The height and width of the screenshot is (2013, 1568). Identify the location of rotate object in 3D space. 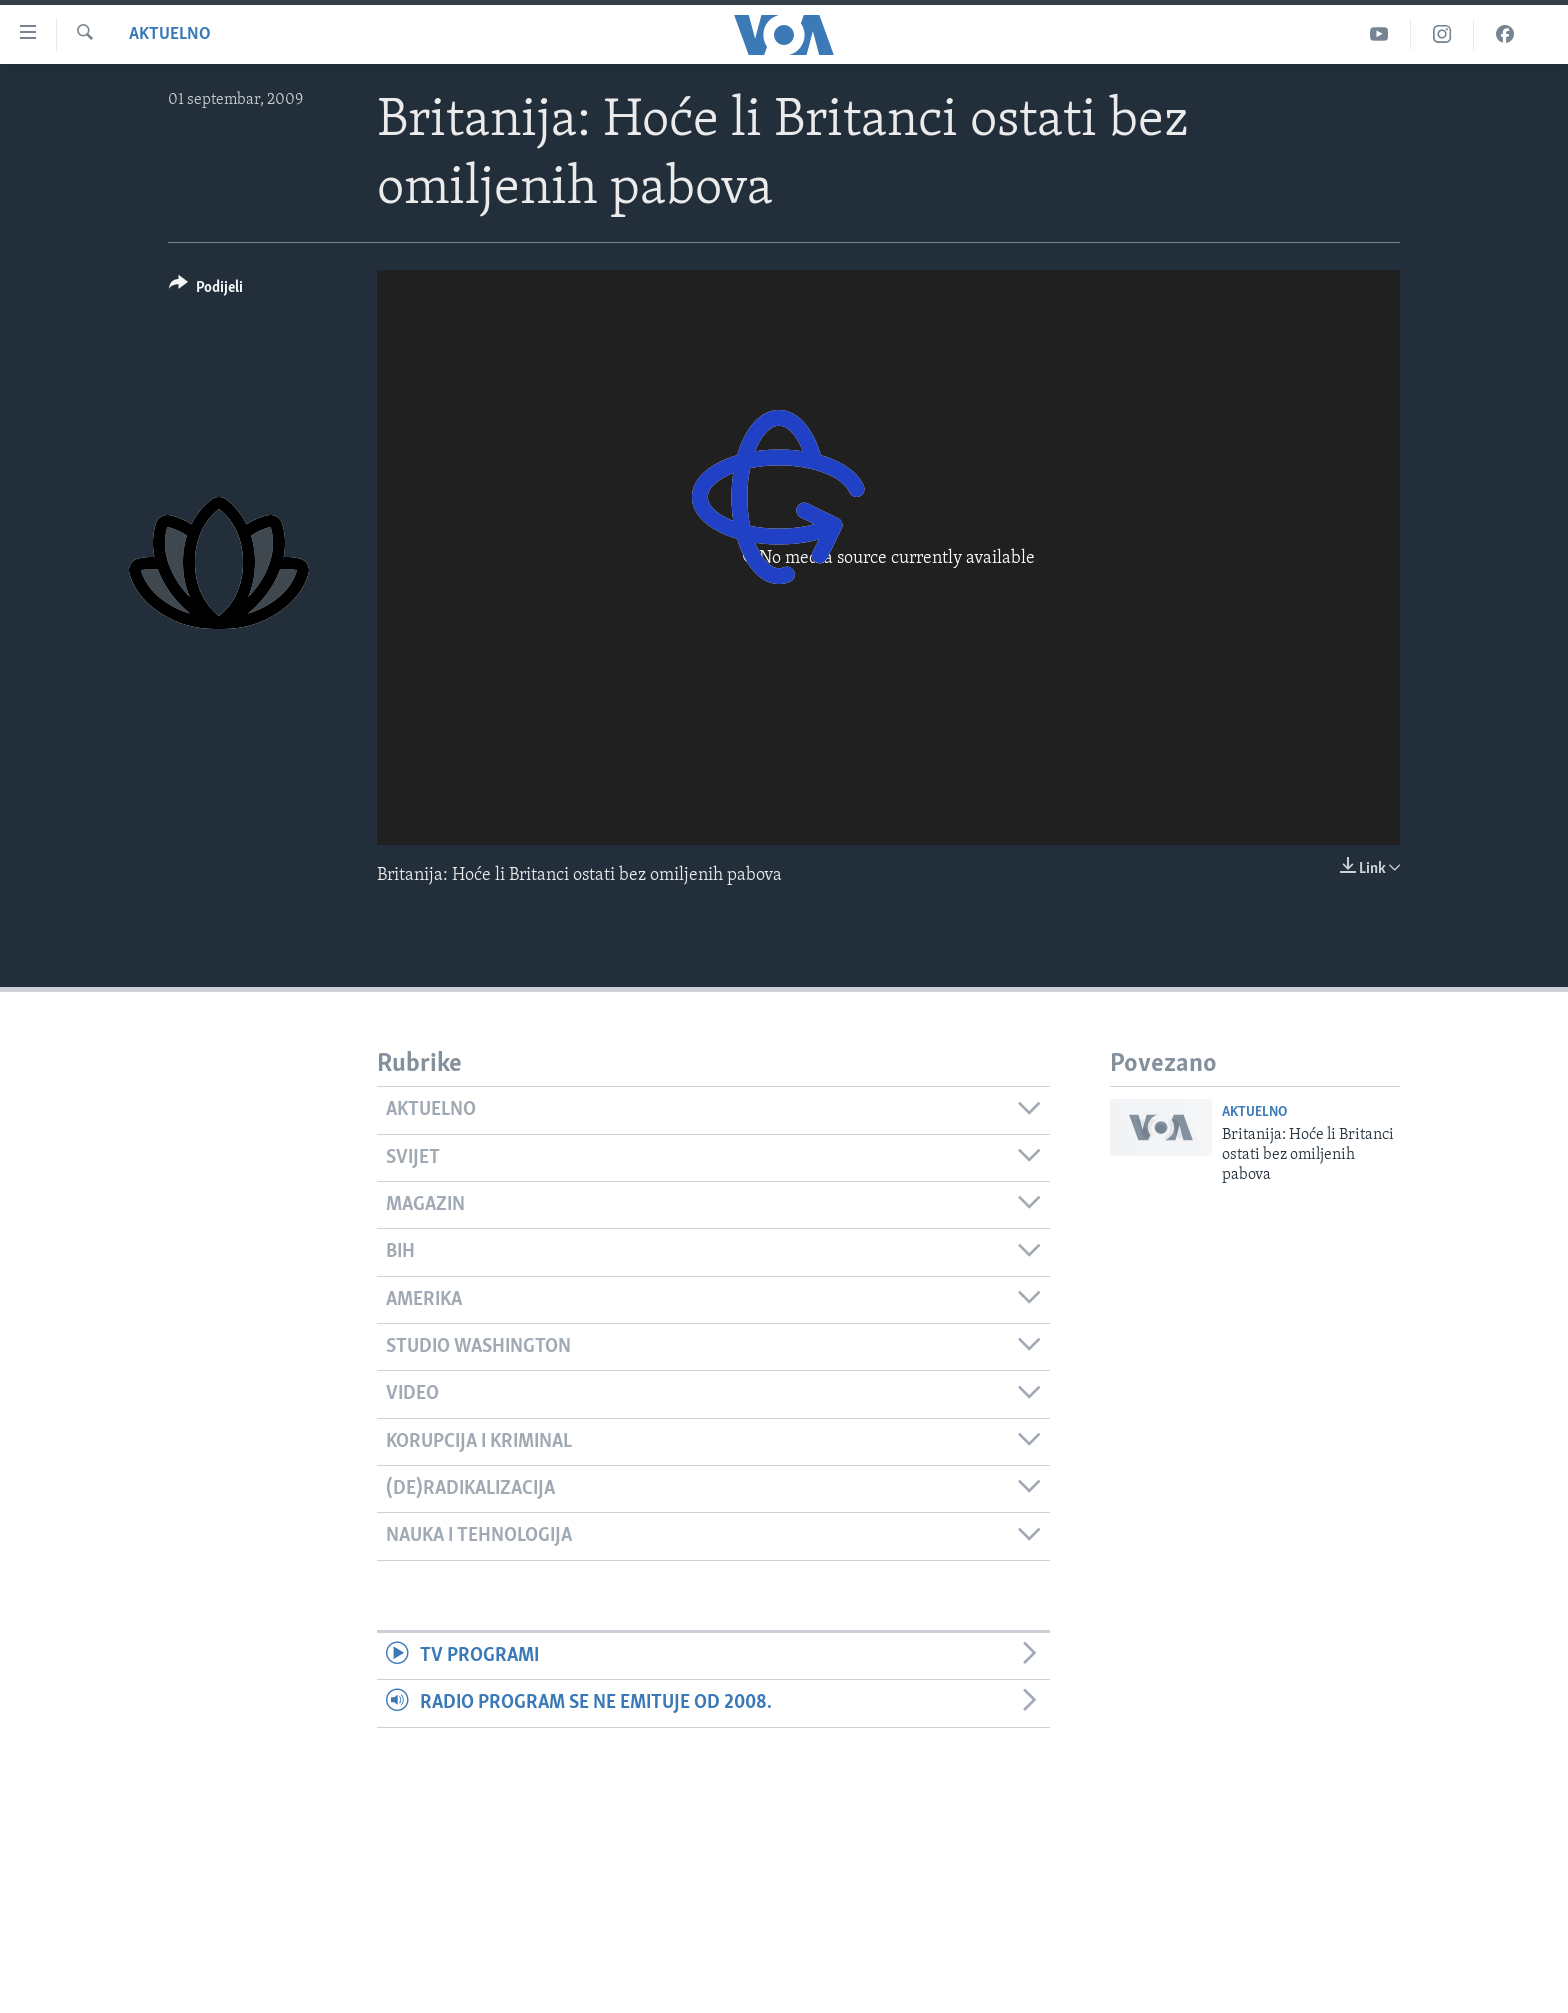
(779, 497).